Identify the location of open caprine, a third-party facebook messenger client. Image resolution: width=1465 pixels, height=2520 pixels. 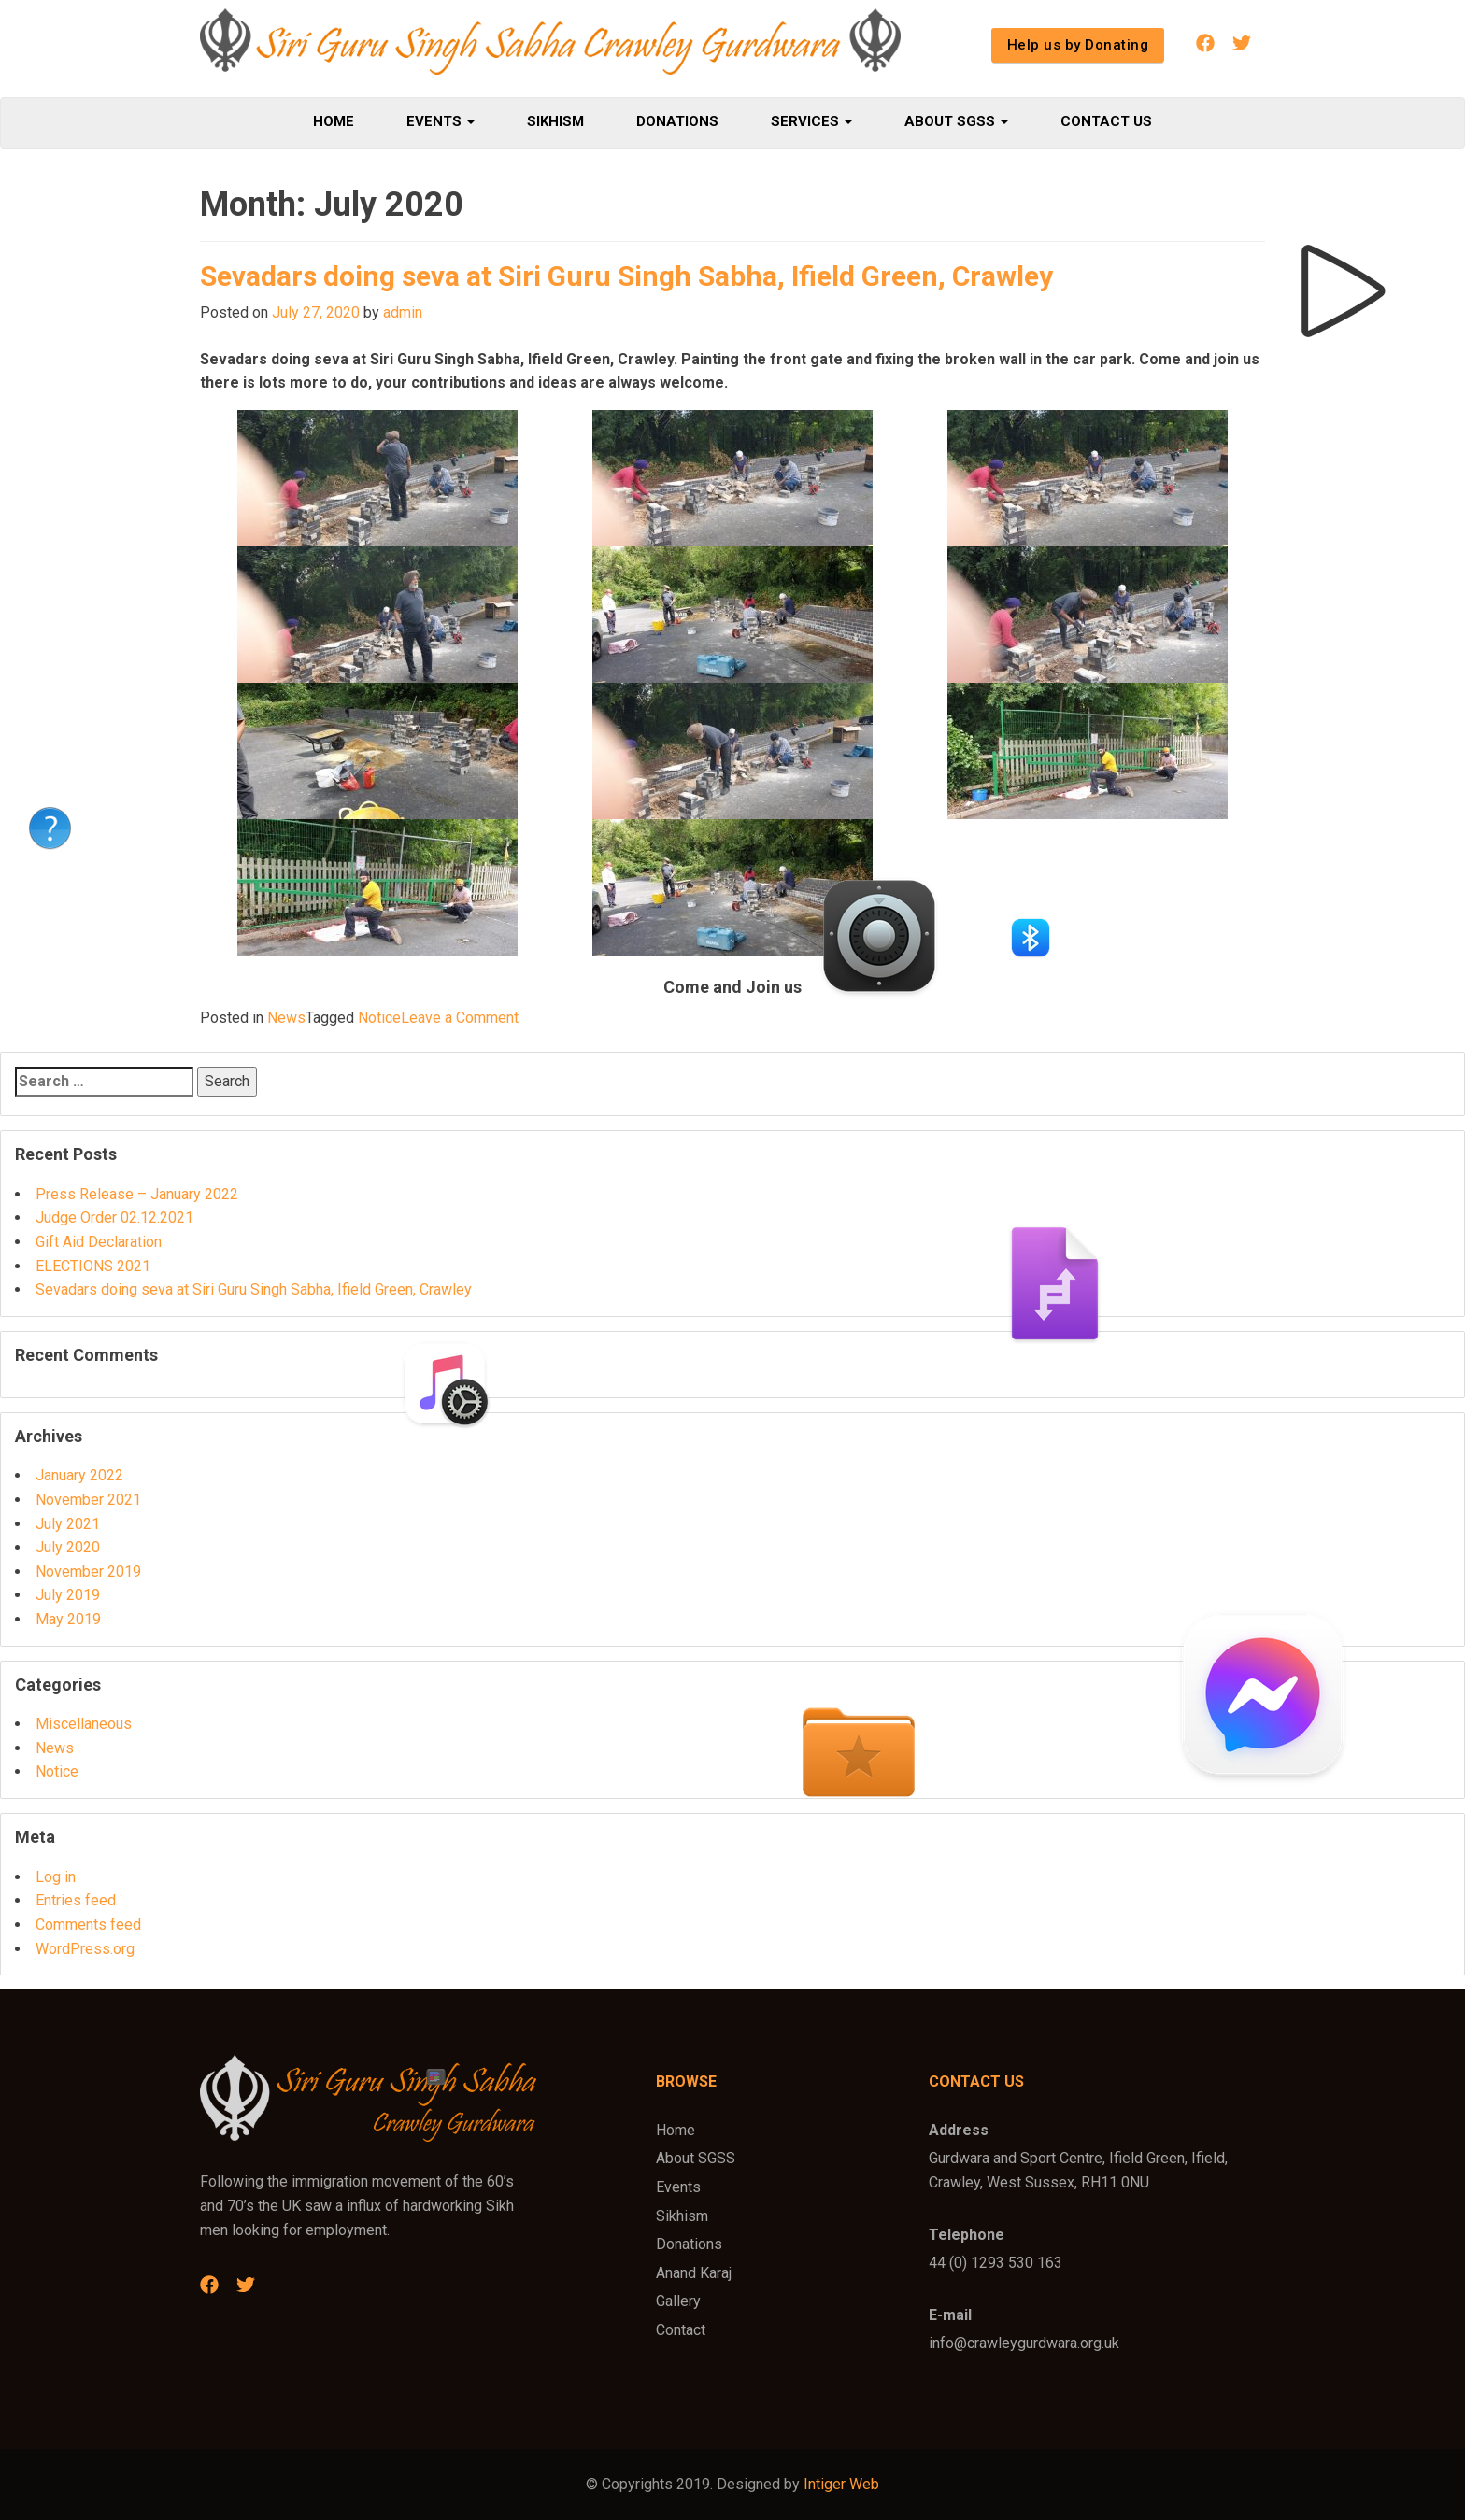
(1262, 1694).